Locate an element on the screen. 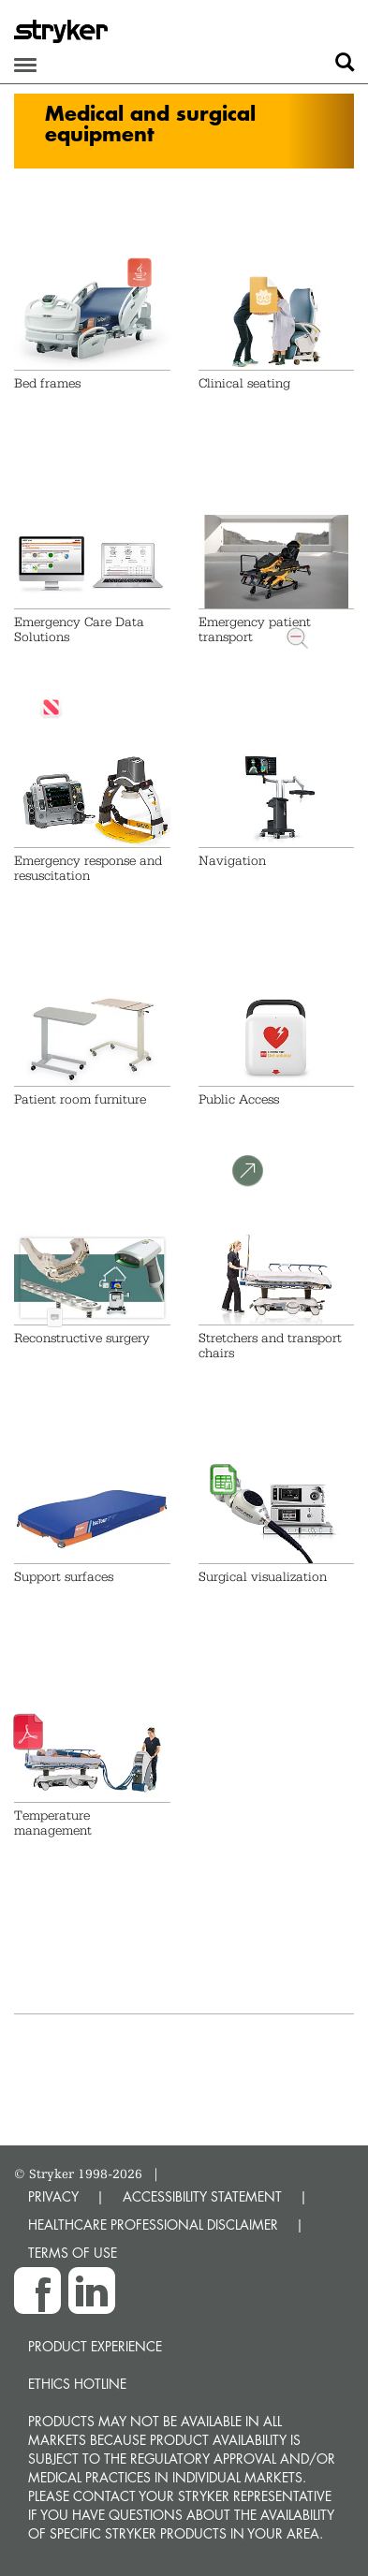 The image size is (368, 2576). open the Apple News app is located at coordinates (51, 707).